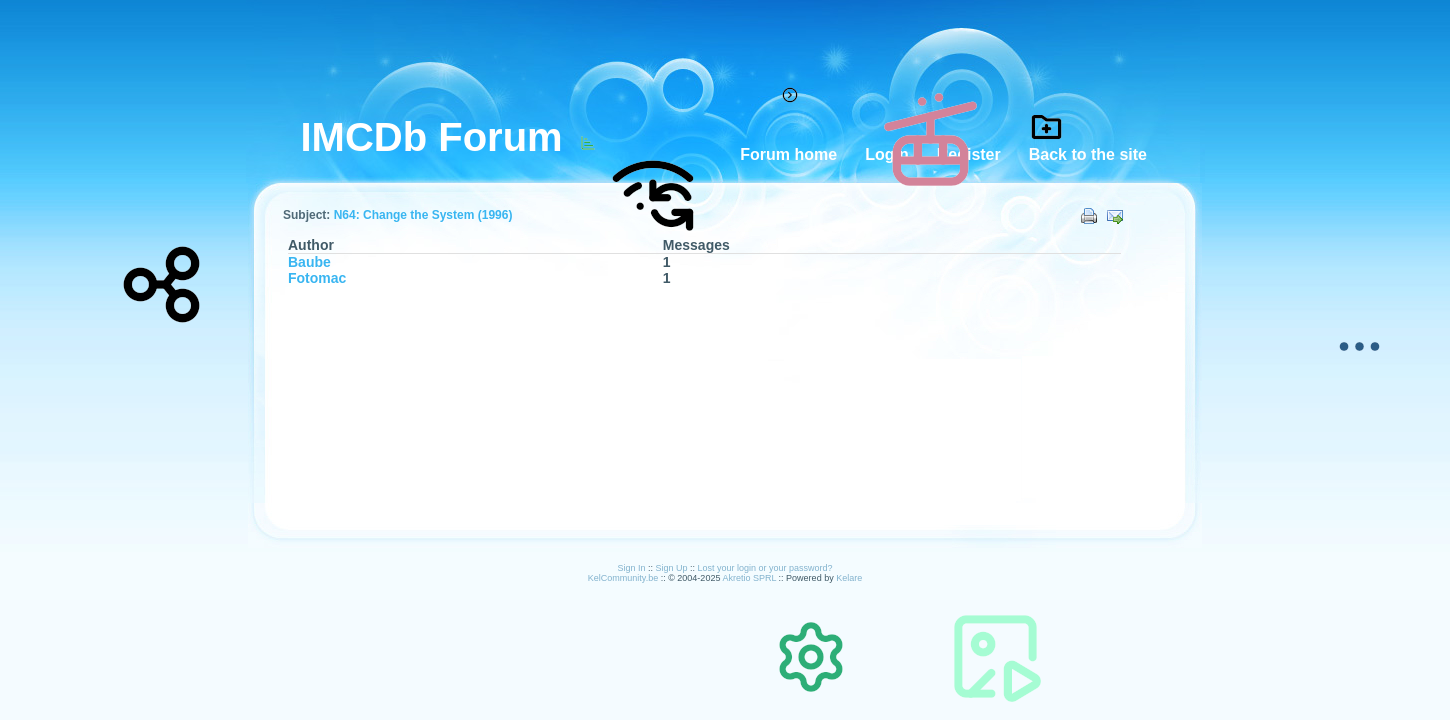 The width and height of the screenshot is (1450, 720). I want to click on play a slideshow or image gallery, so click(995, 656).